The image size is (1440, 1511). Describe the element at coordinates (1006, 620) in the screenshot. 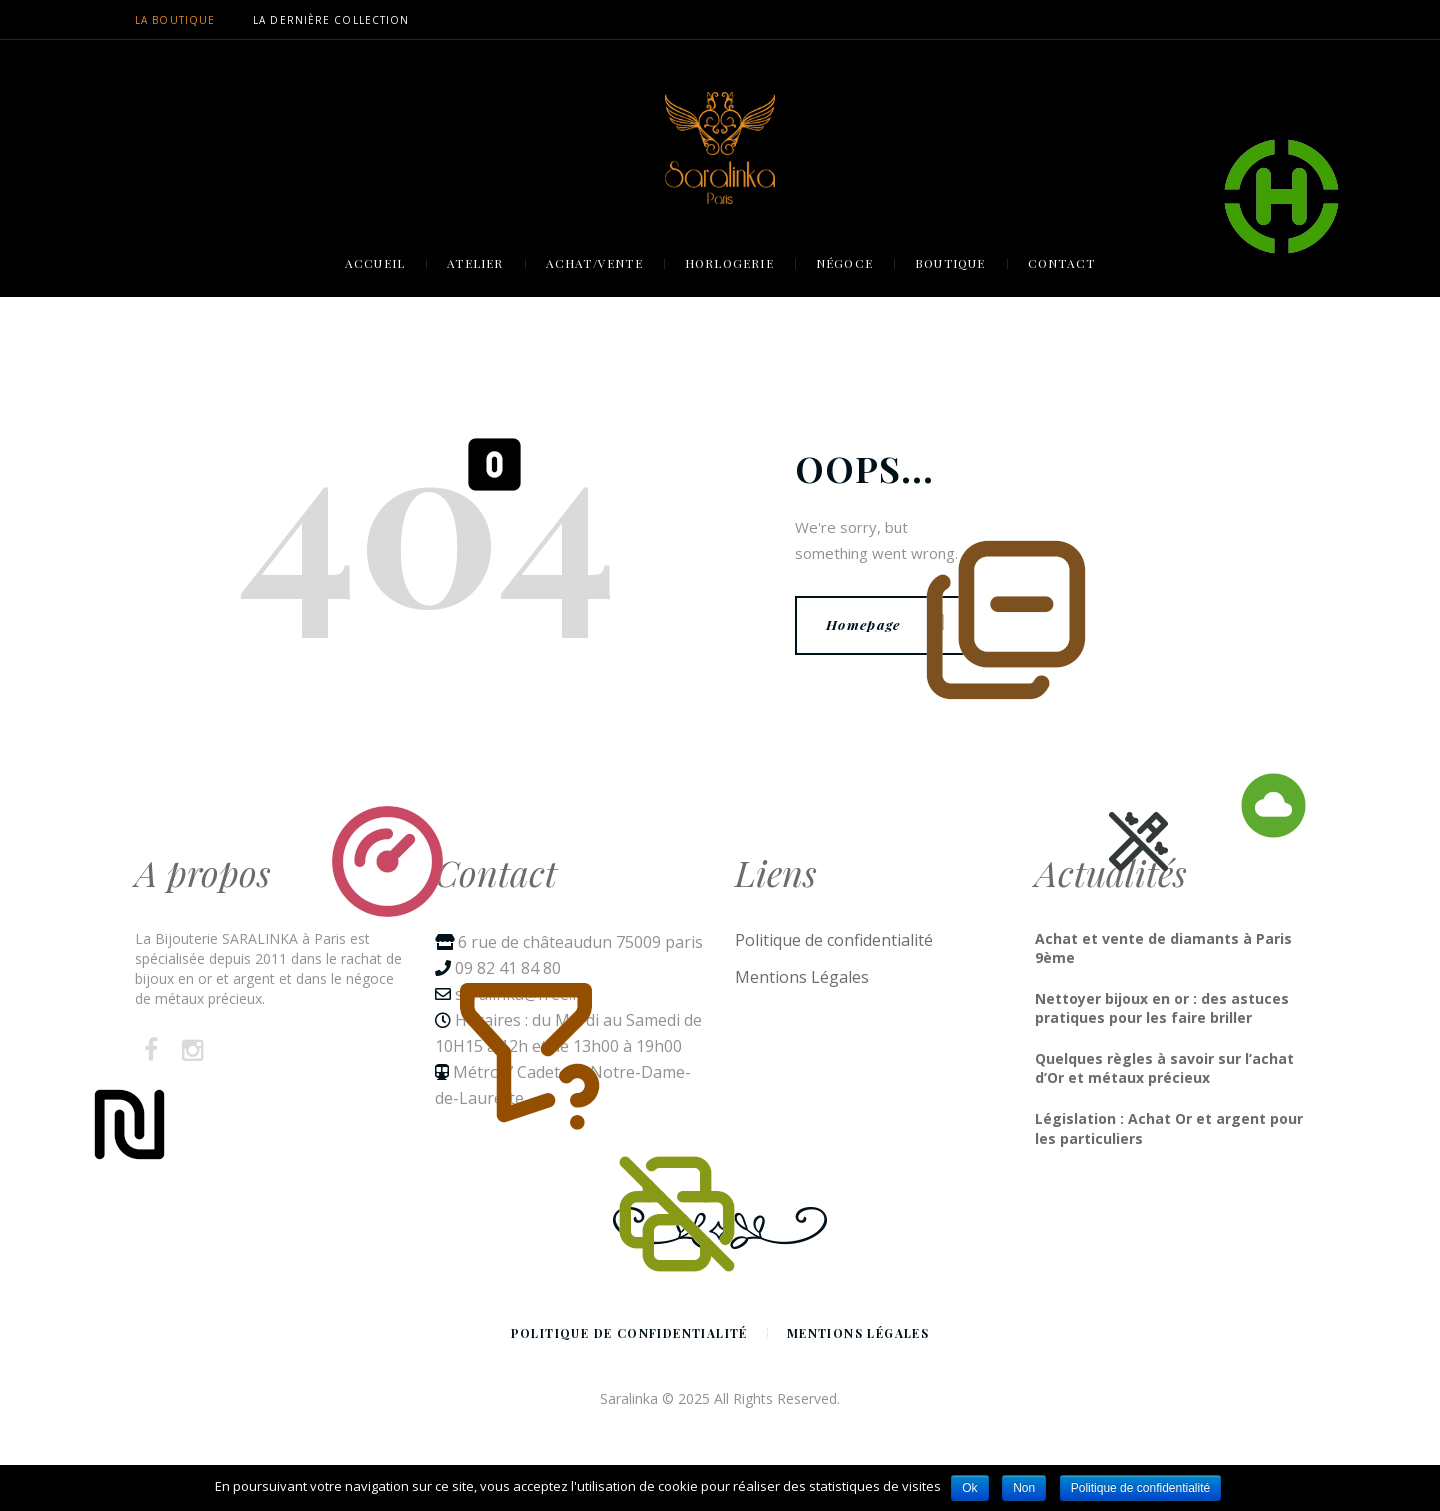

I see `remove an item from your library` at that location.